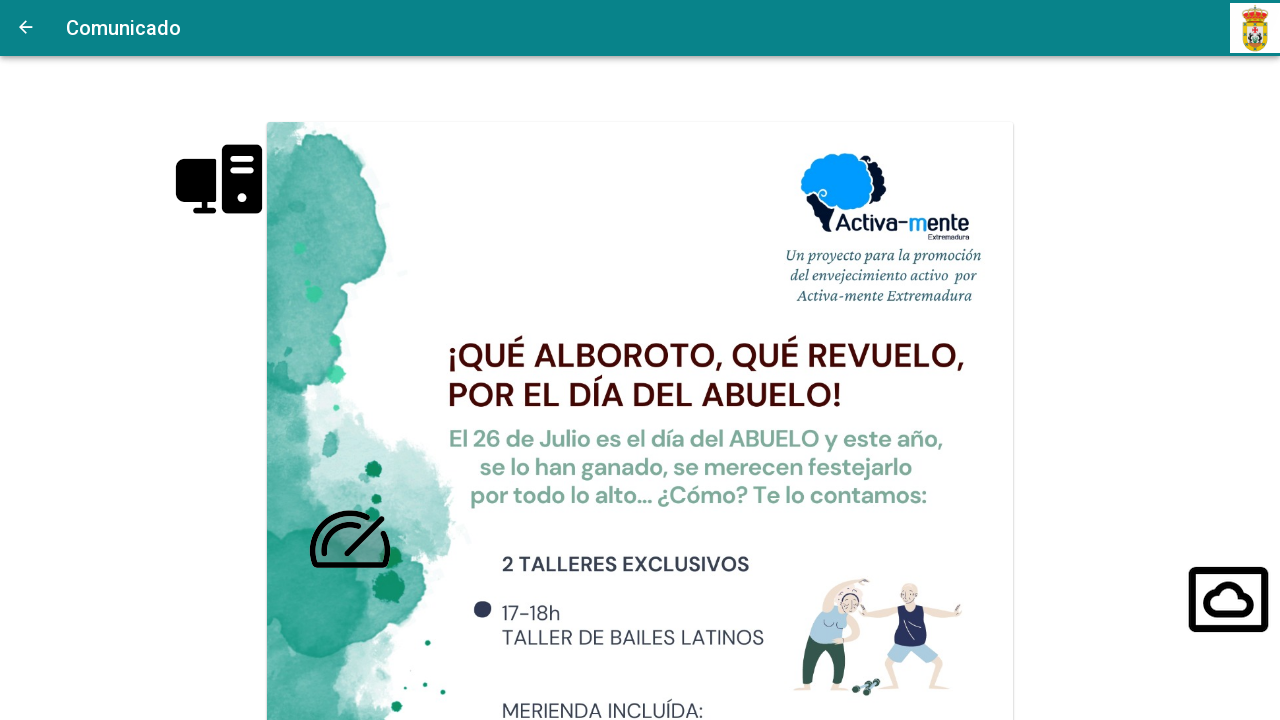  Describe the element at coordinates (350, 542) in the screenshot. I see `view speed or performance metrics` at that location.